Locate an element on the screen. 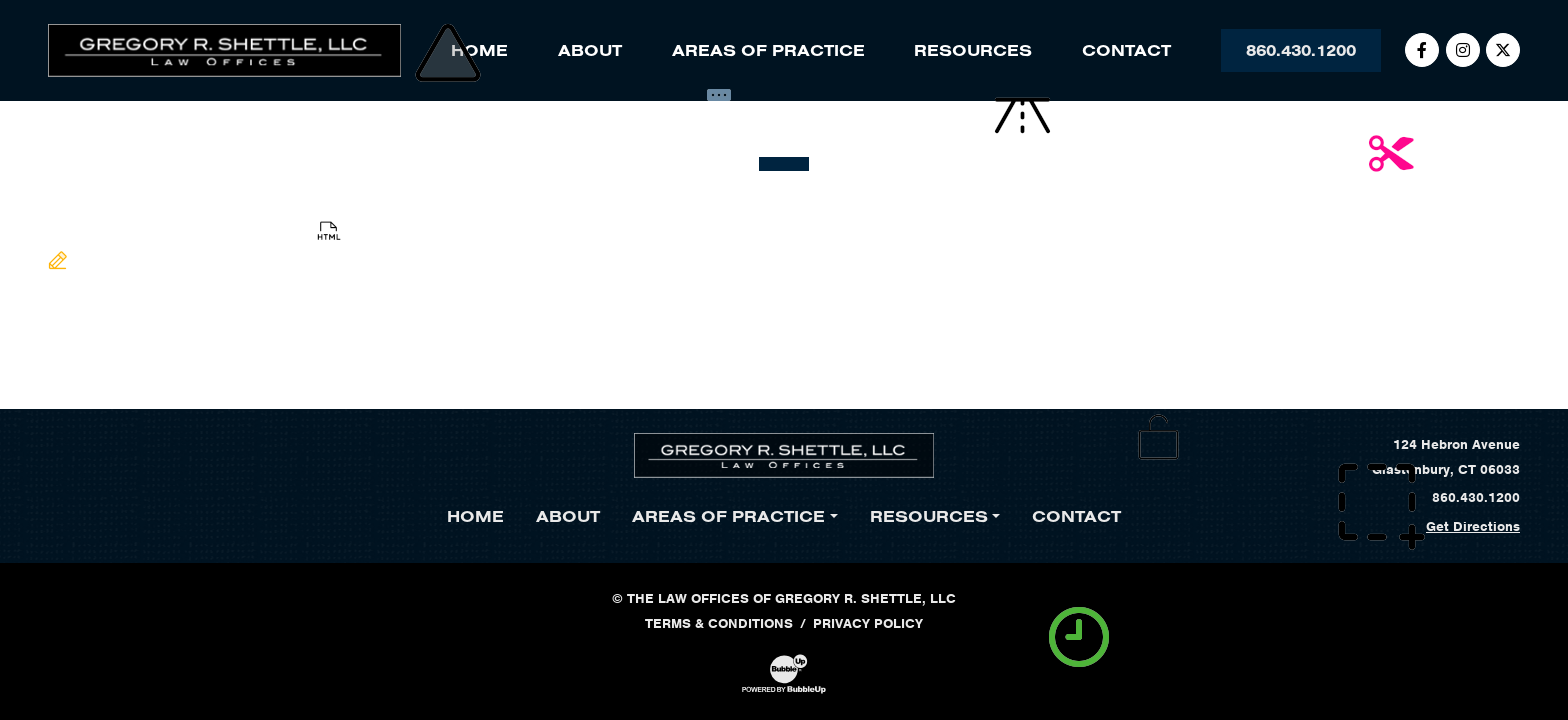 The height and width of the screenshot is (720, 1568). access more options or actions is located at coordinates (719, 95).